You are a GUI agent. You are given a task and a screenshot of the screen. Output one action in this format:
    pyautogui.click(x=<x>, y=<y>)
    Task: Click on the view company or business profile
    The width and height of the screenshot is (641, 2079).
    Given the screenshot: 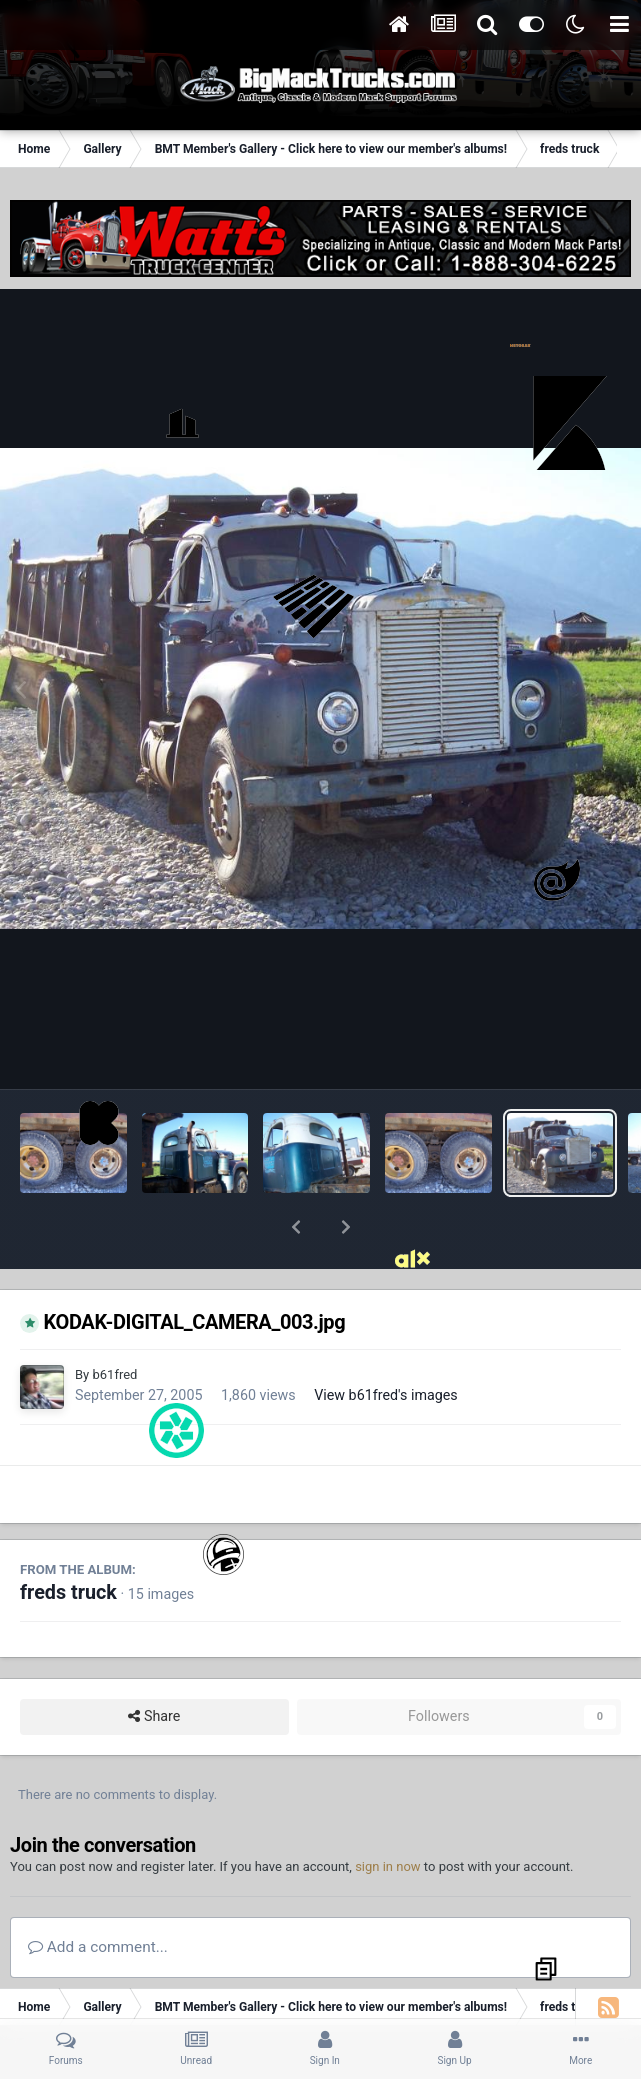 What is the action you would take?
    pyautogui.click(x=182, y=424)
    